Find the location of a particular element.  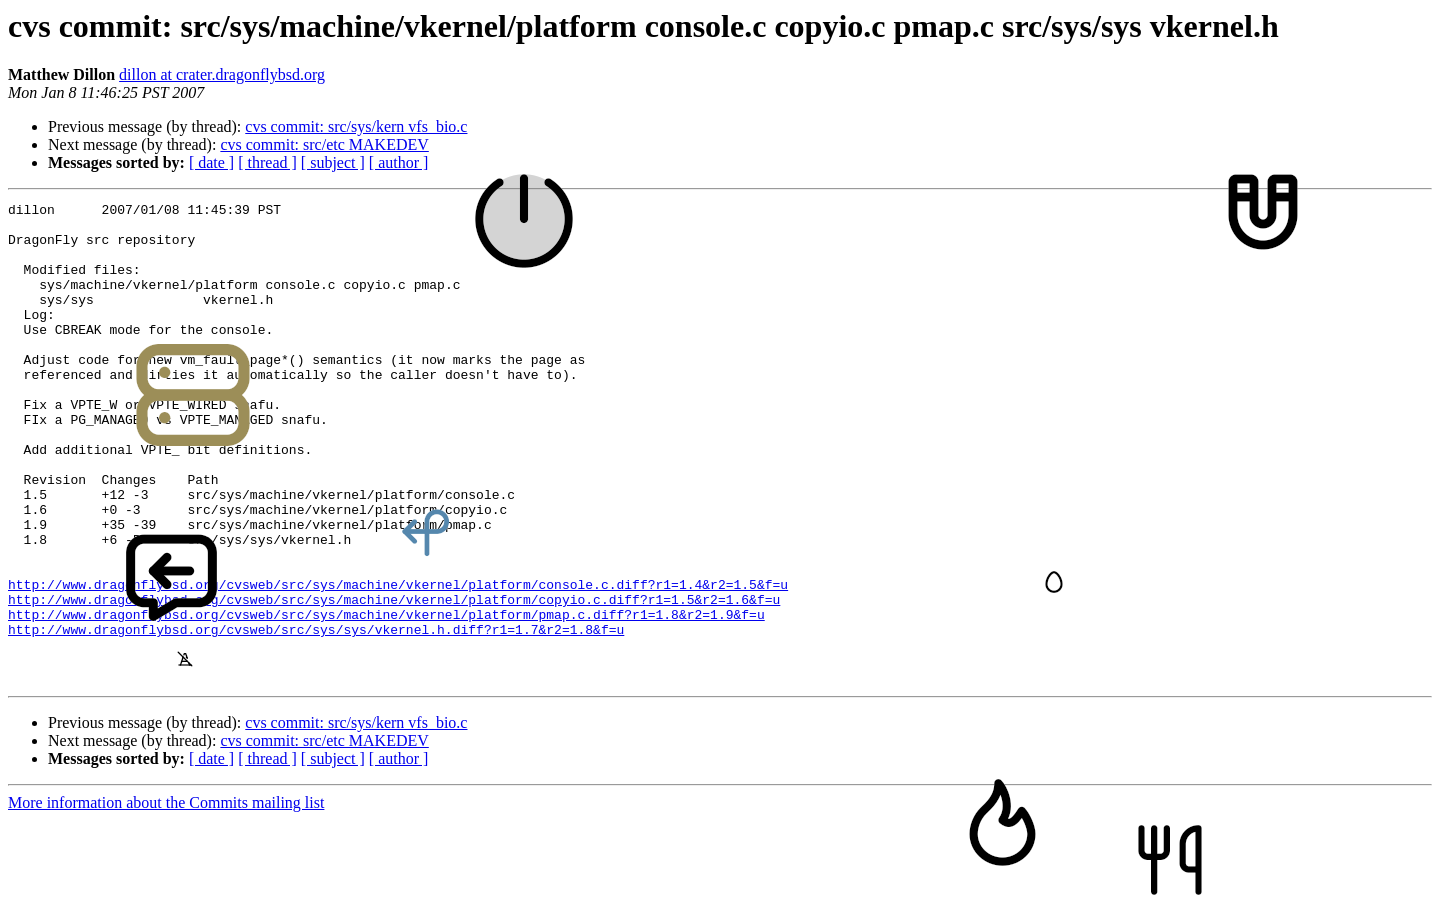

turn device on or off is located at coordinates (524, 219).